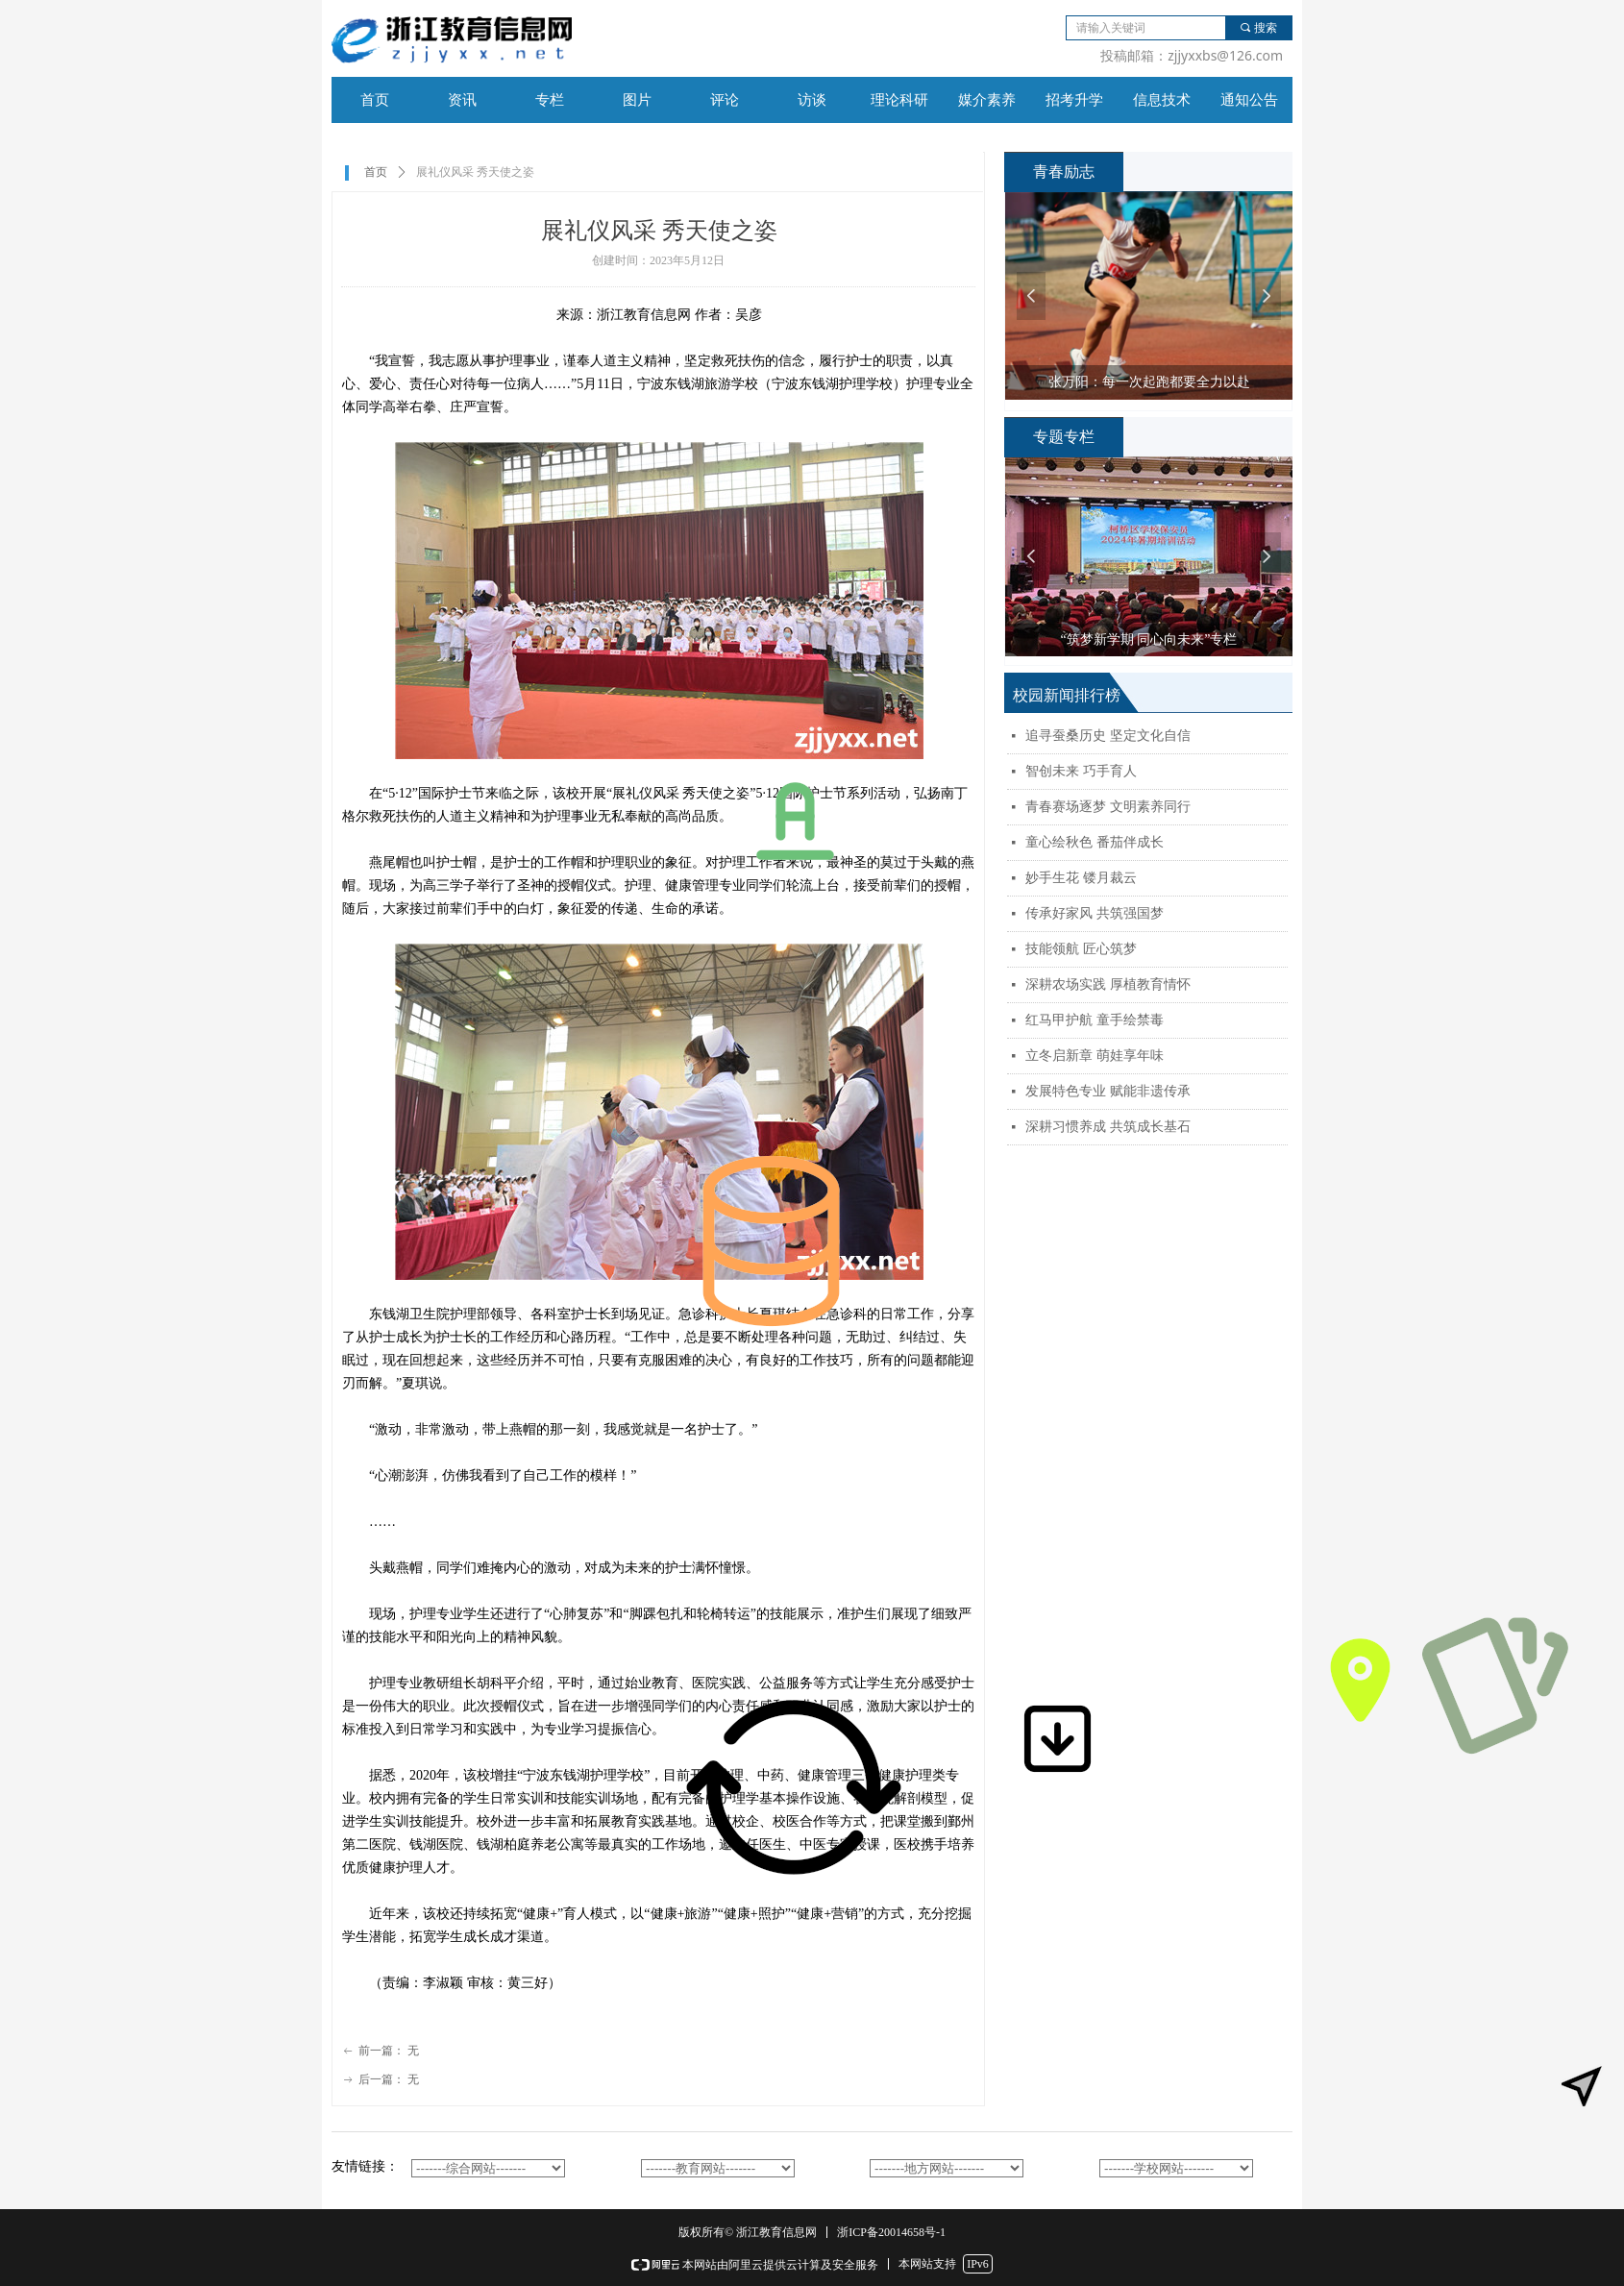  Describe the element at coordinates (1582, 2086) in the screenshot. I see `access navigation or directions` at that location.